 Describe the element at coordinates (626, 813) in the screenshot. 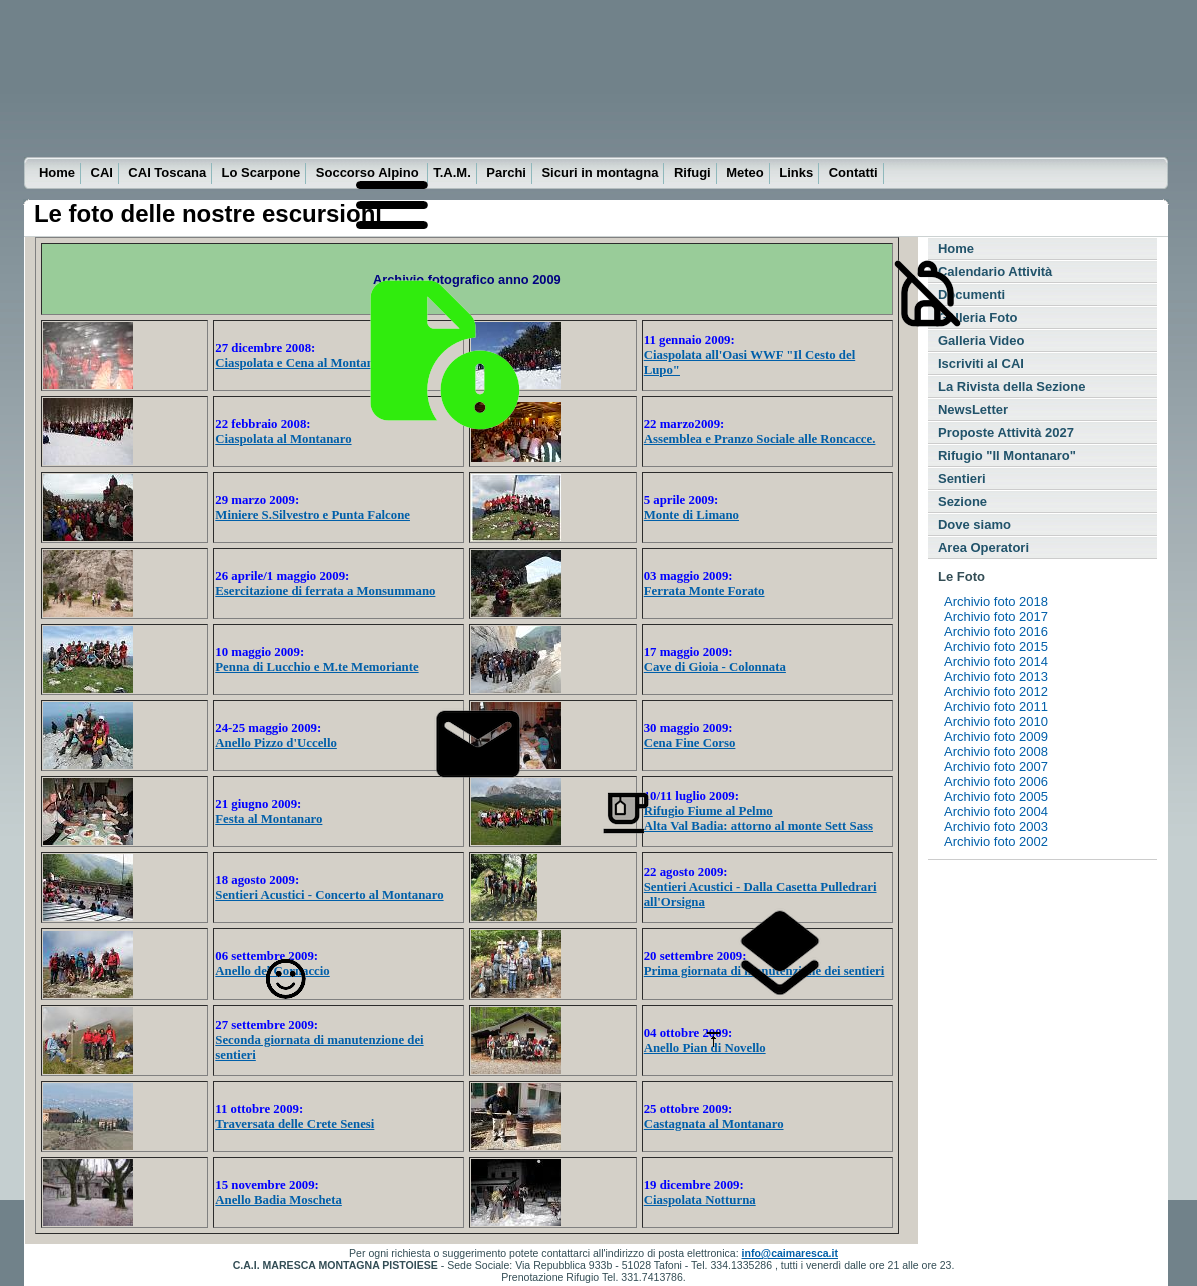

I see `access food and beverage emoji category` at that location.